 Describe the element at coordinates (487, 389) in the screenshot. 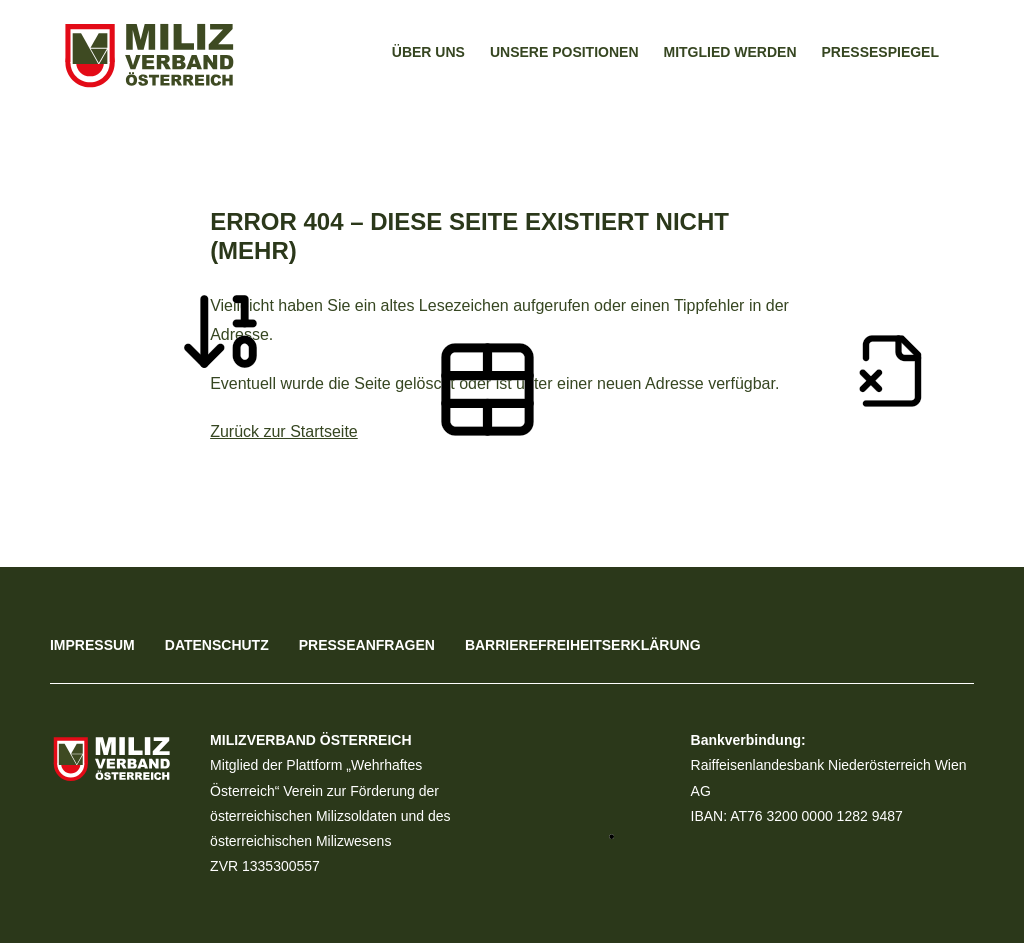

I see `merge selected table cells` at that location.